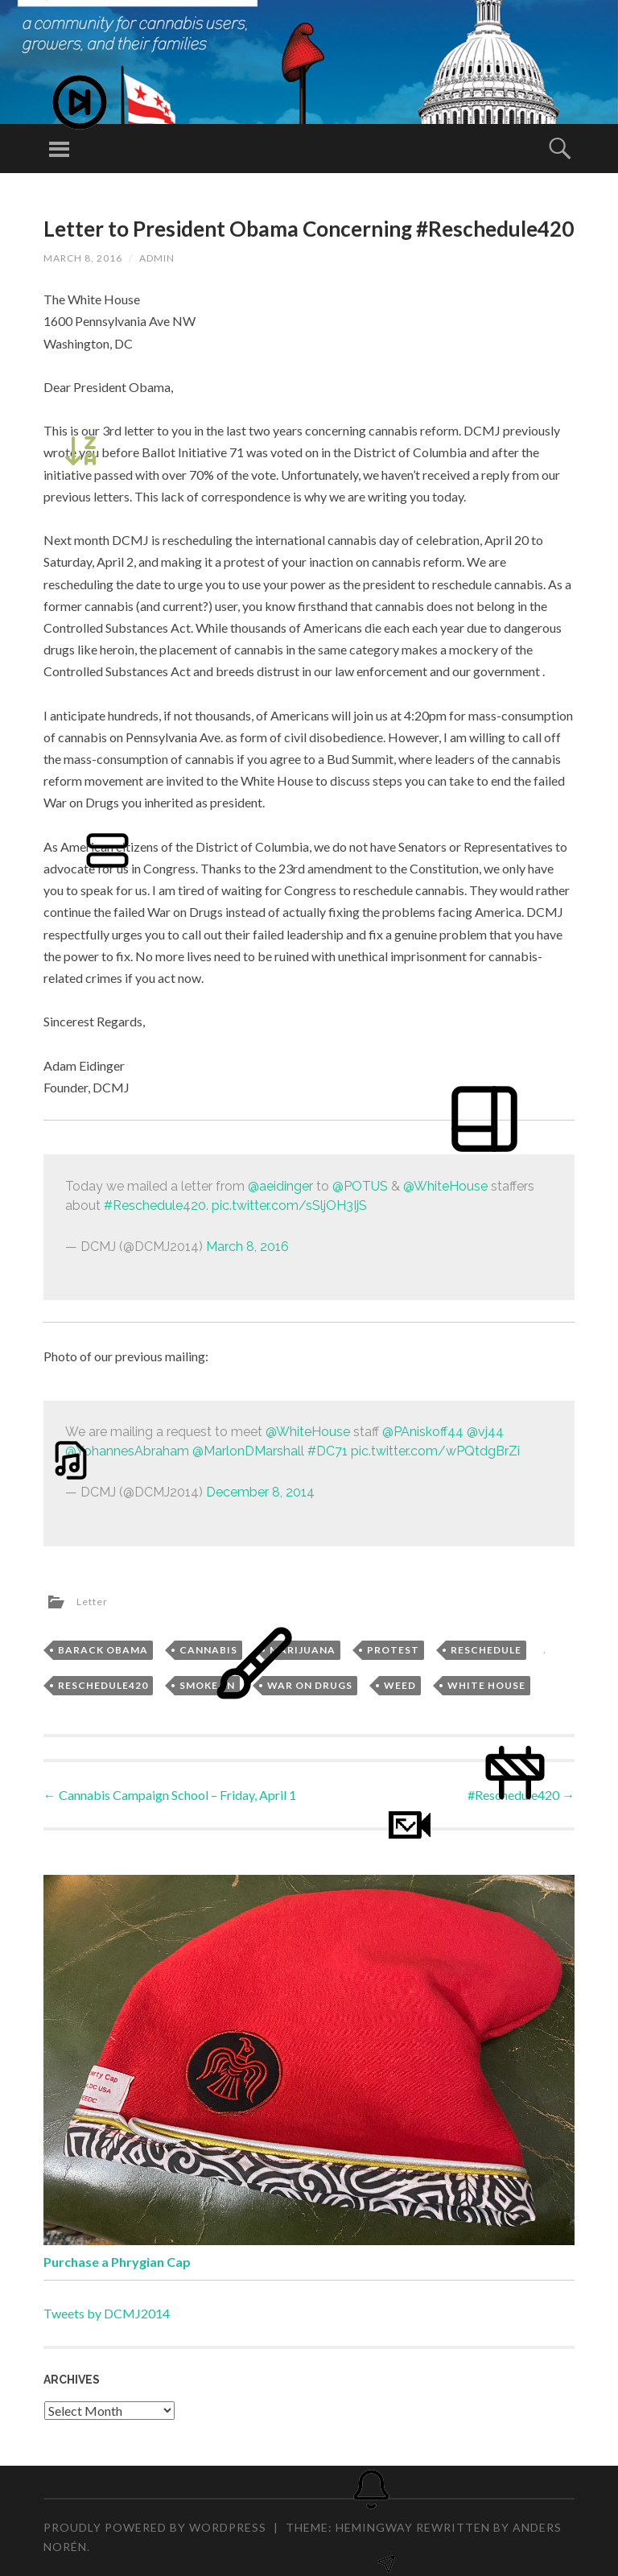 The width and height of the screenshot is (618, 2576). Describe the element at coordinates (80, 102) in the screenshot. I see `skip to the next track or media item` at that location.